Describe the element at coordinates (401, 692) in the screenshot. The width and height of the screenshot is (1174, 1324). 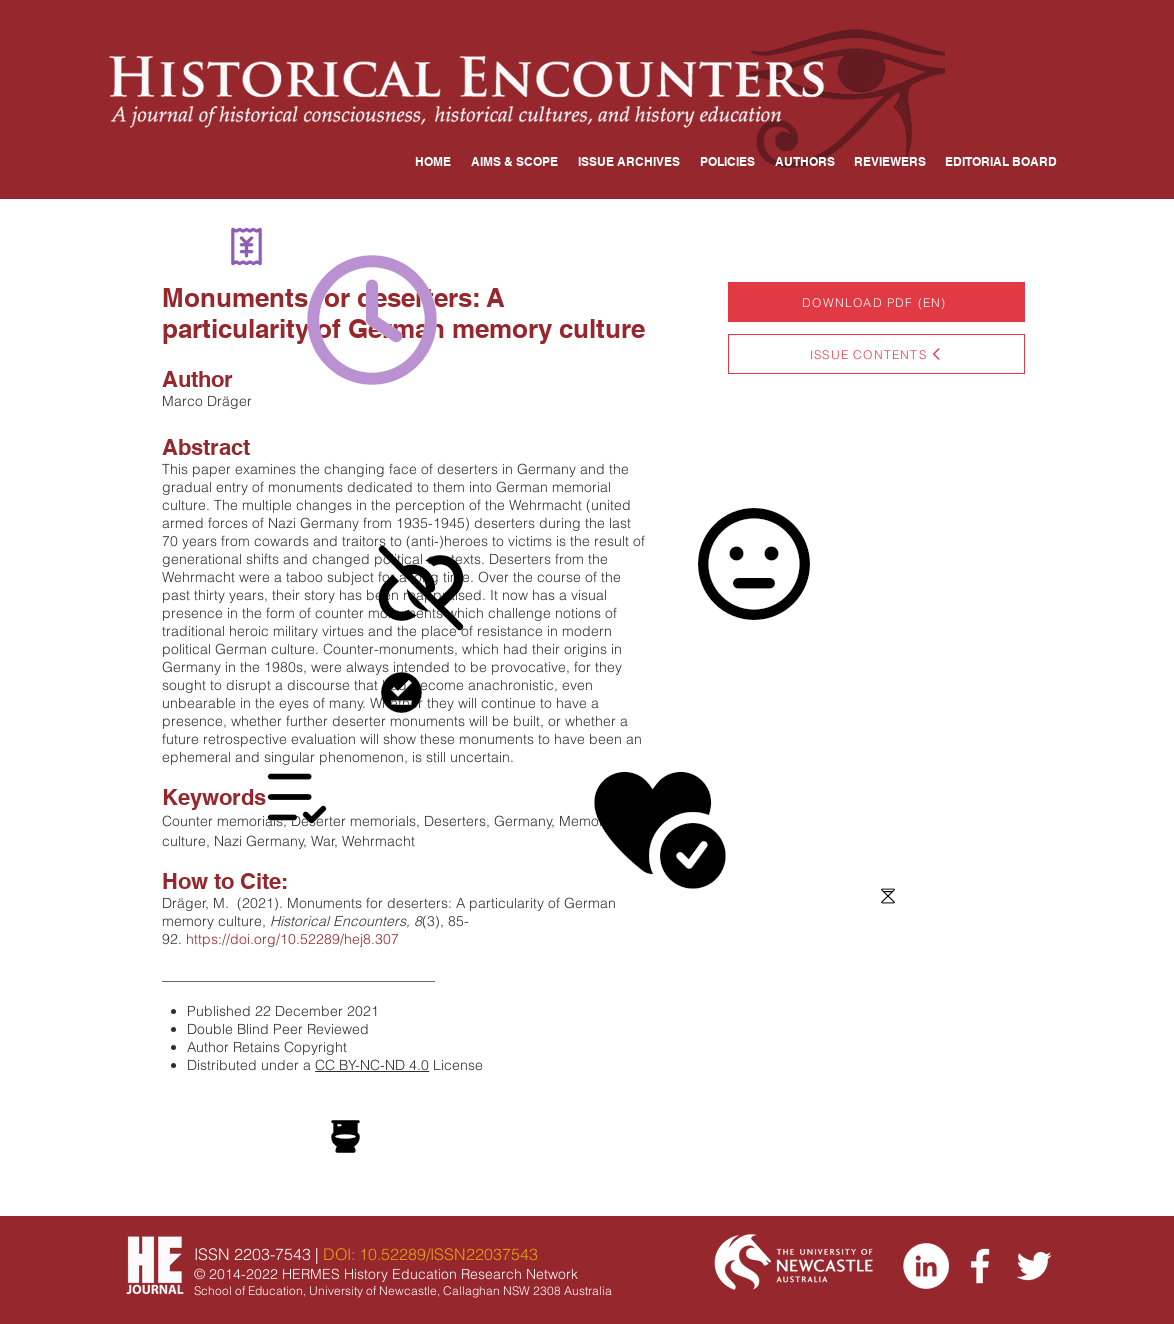
I see `indicates content is available offline` at that location.